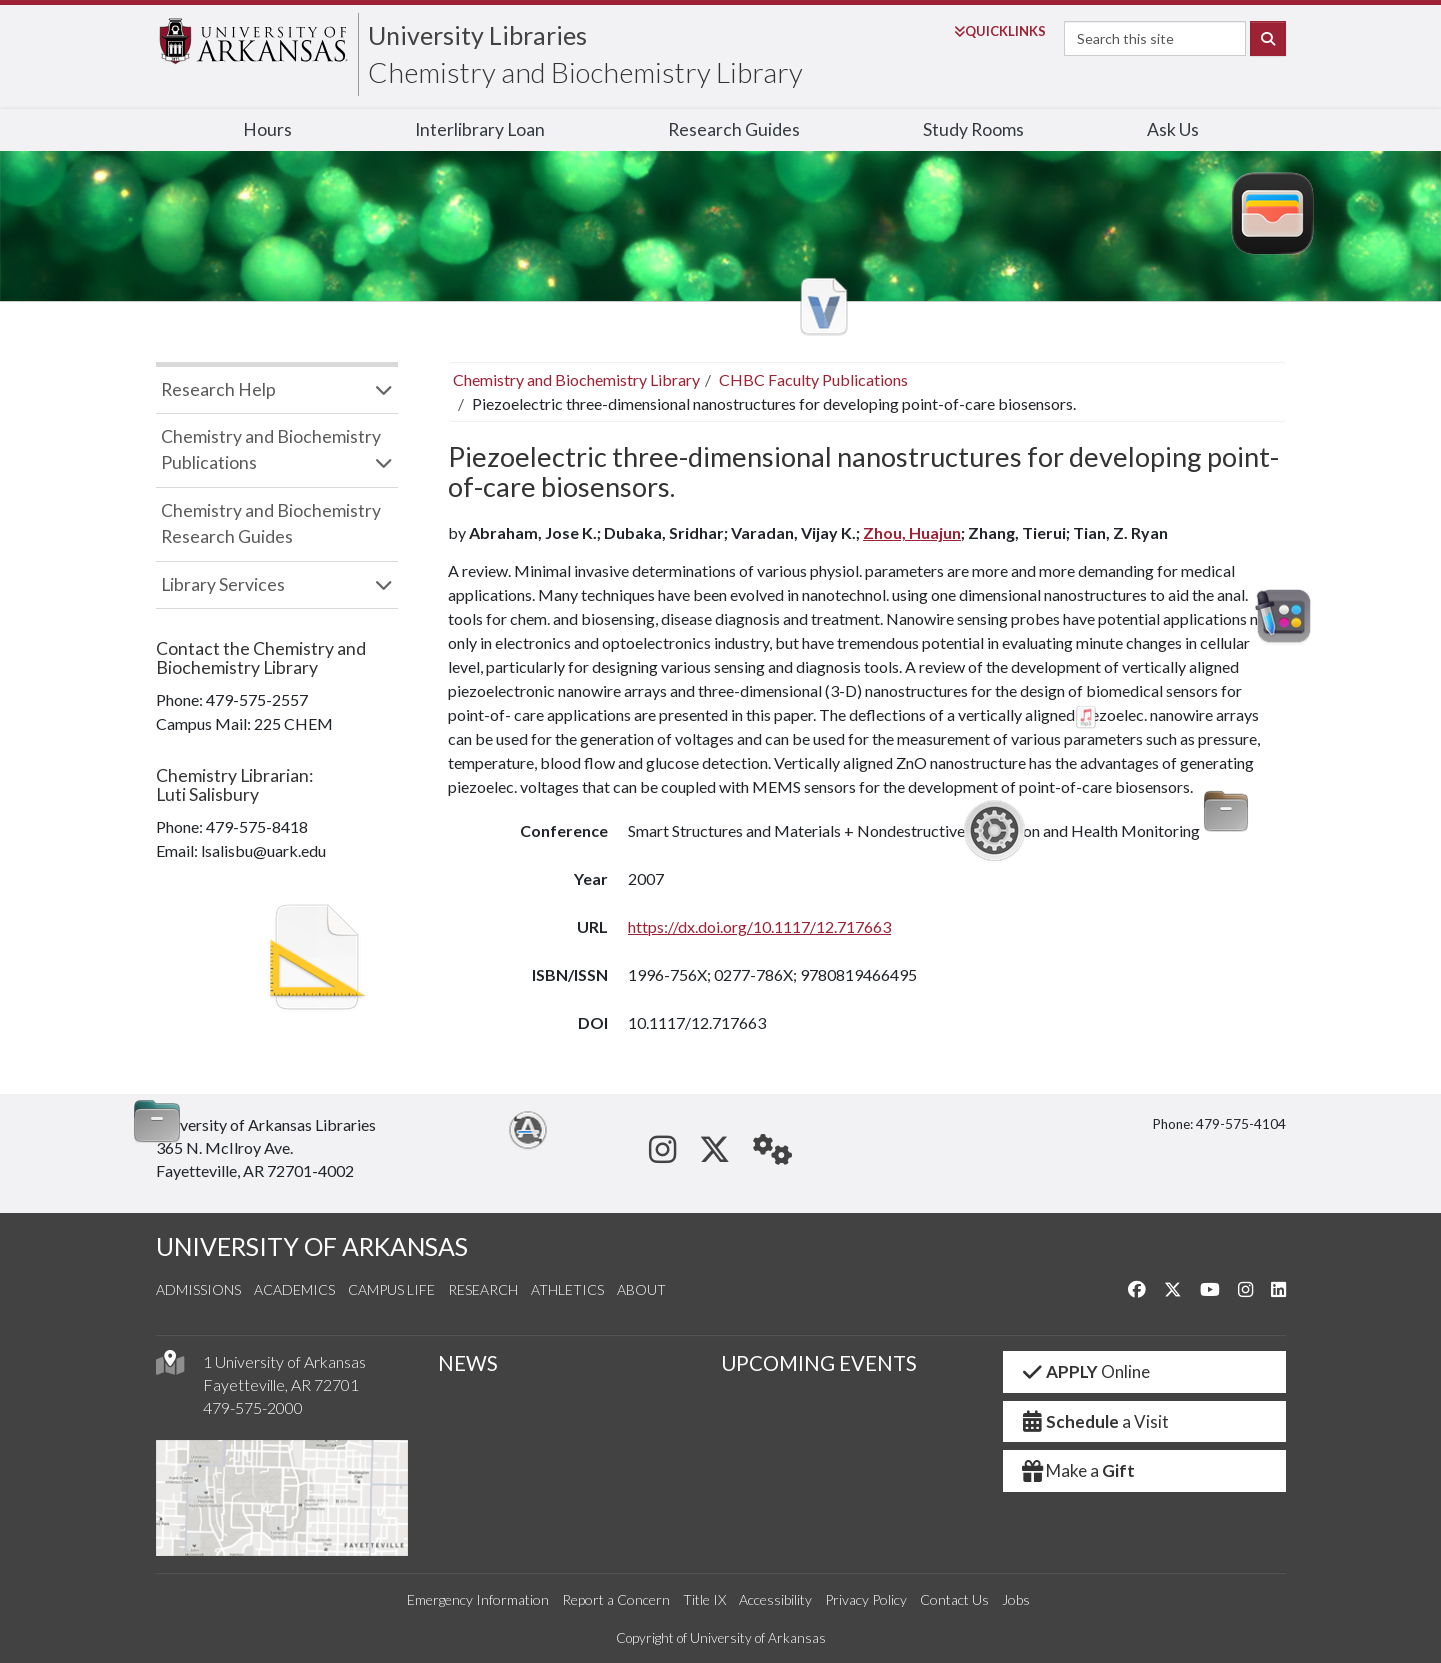 The height and width of the screenshot is (1663, 1441). What do you see at coordinates (824, 306) in the screenshot?
I see `a v programming language source file` at bounding box center [824, 306].